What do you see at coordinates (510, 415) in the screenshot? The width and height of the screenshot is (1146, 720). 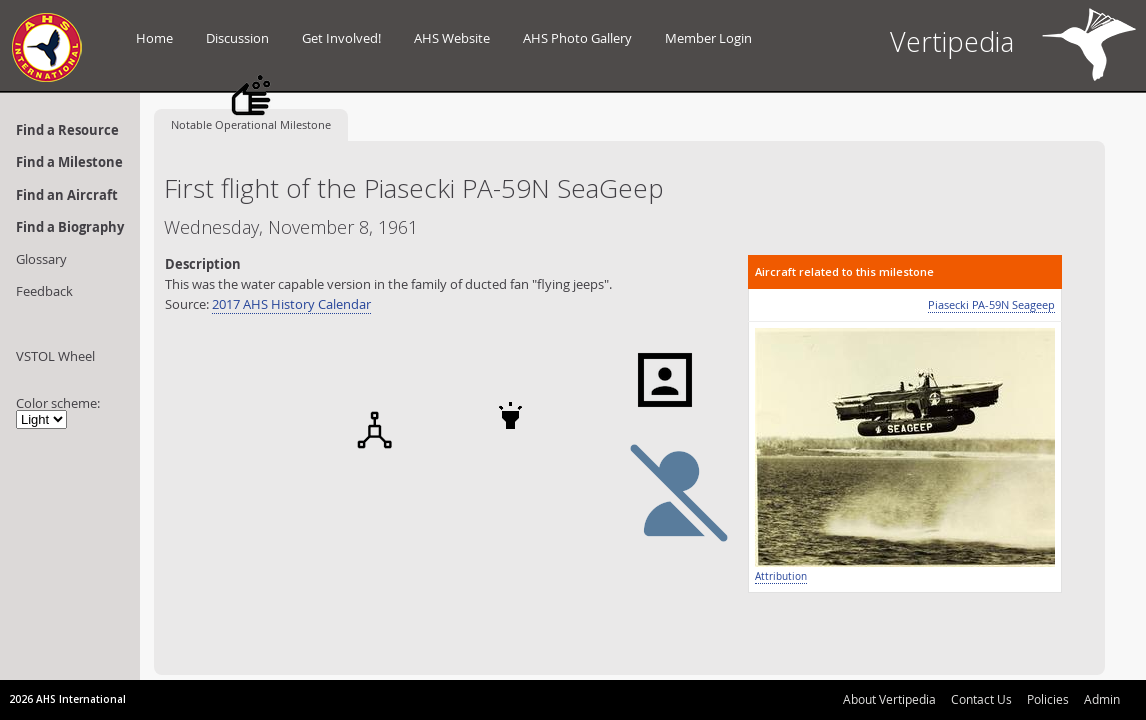 I see `highlight selected text` at bounding box center [510, 415].